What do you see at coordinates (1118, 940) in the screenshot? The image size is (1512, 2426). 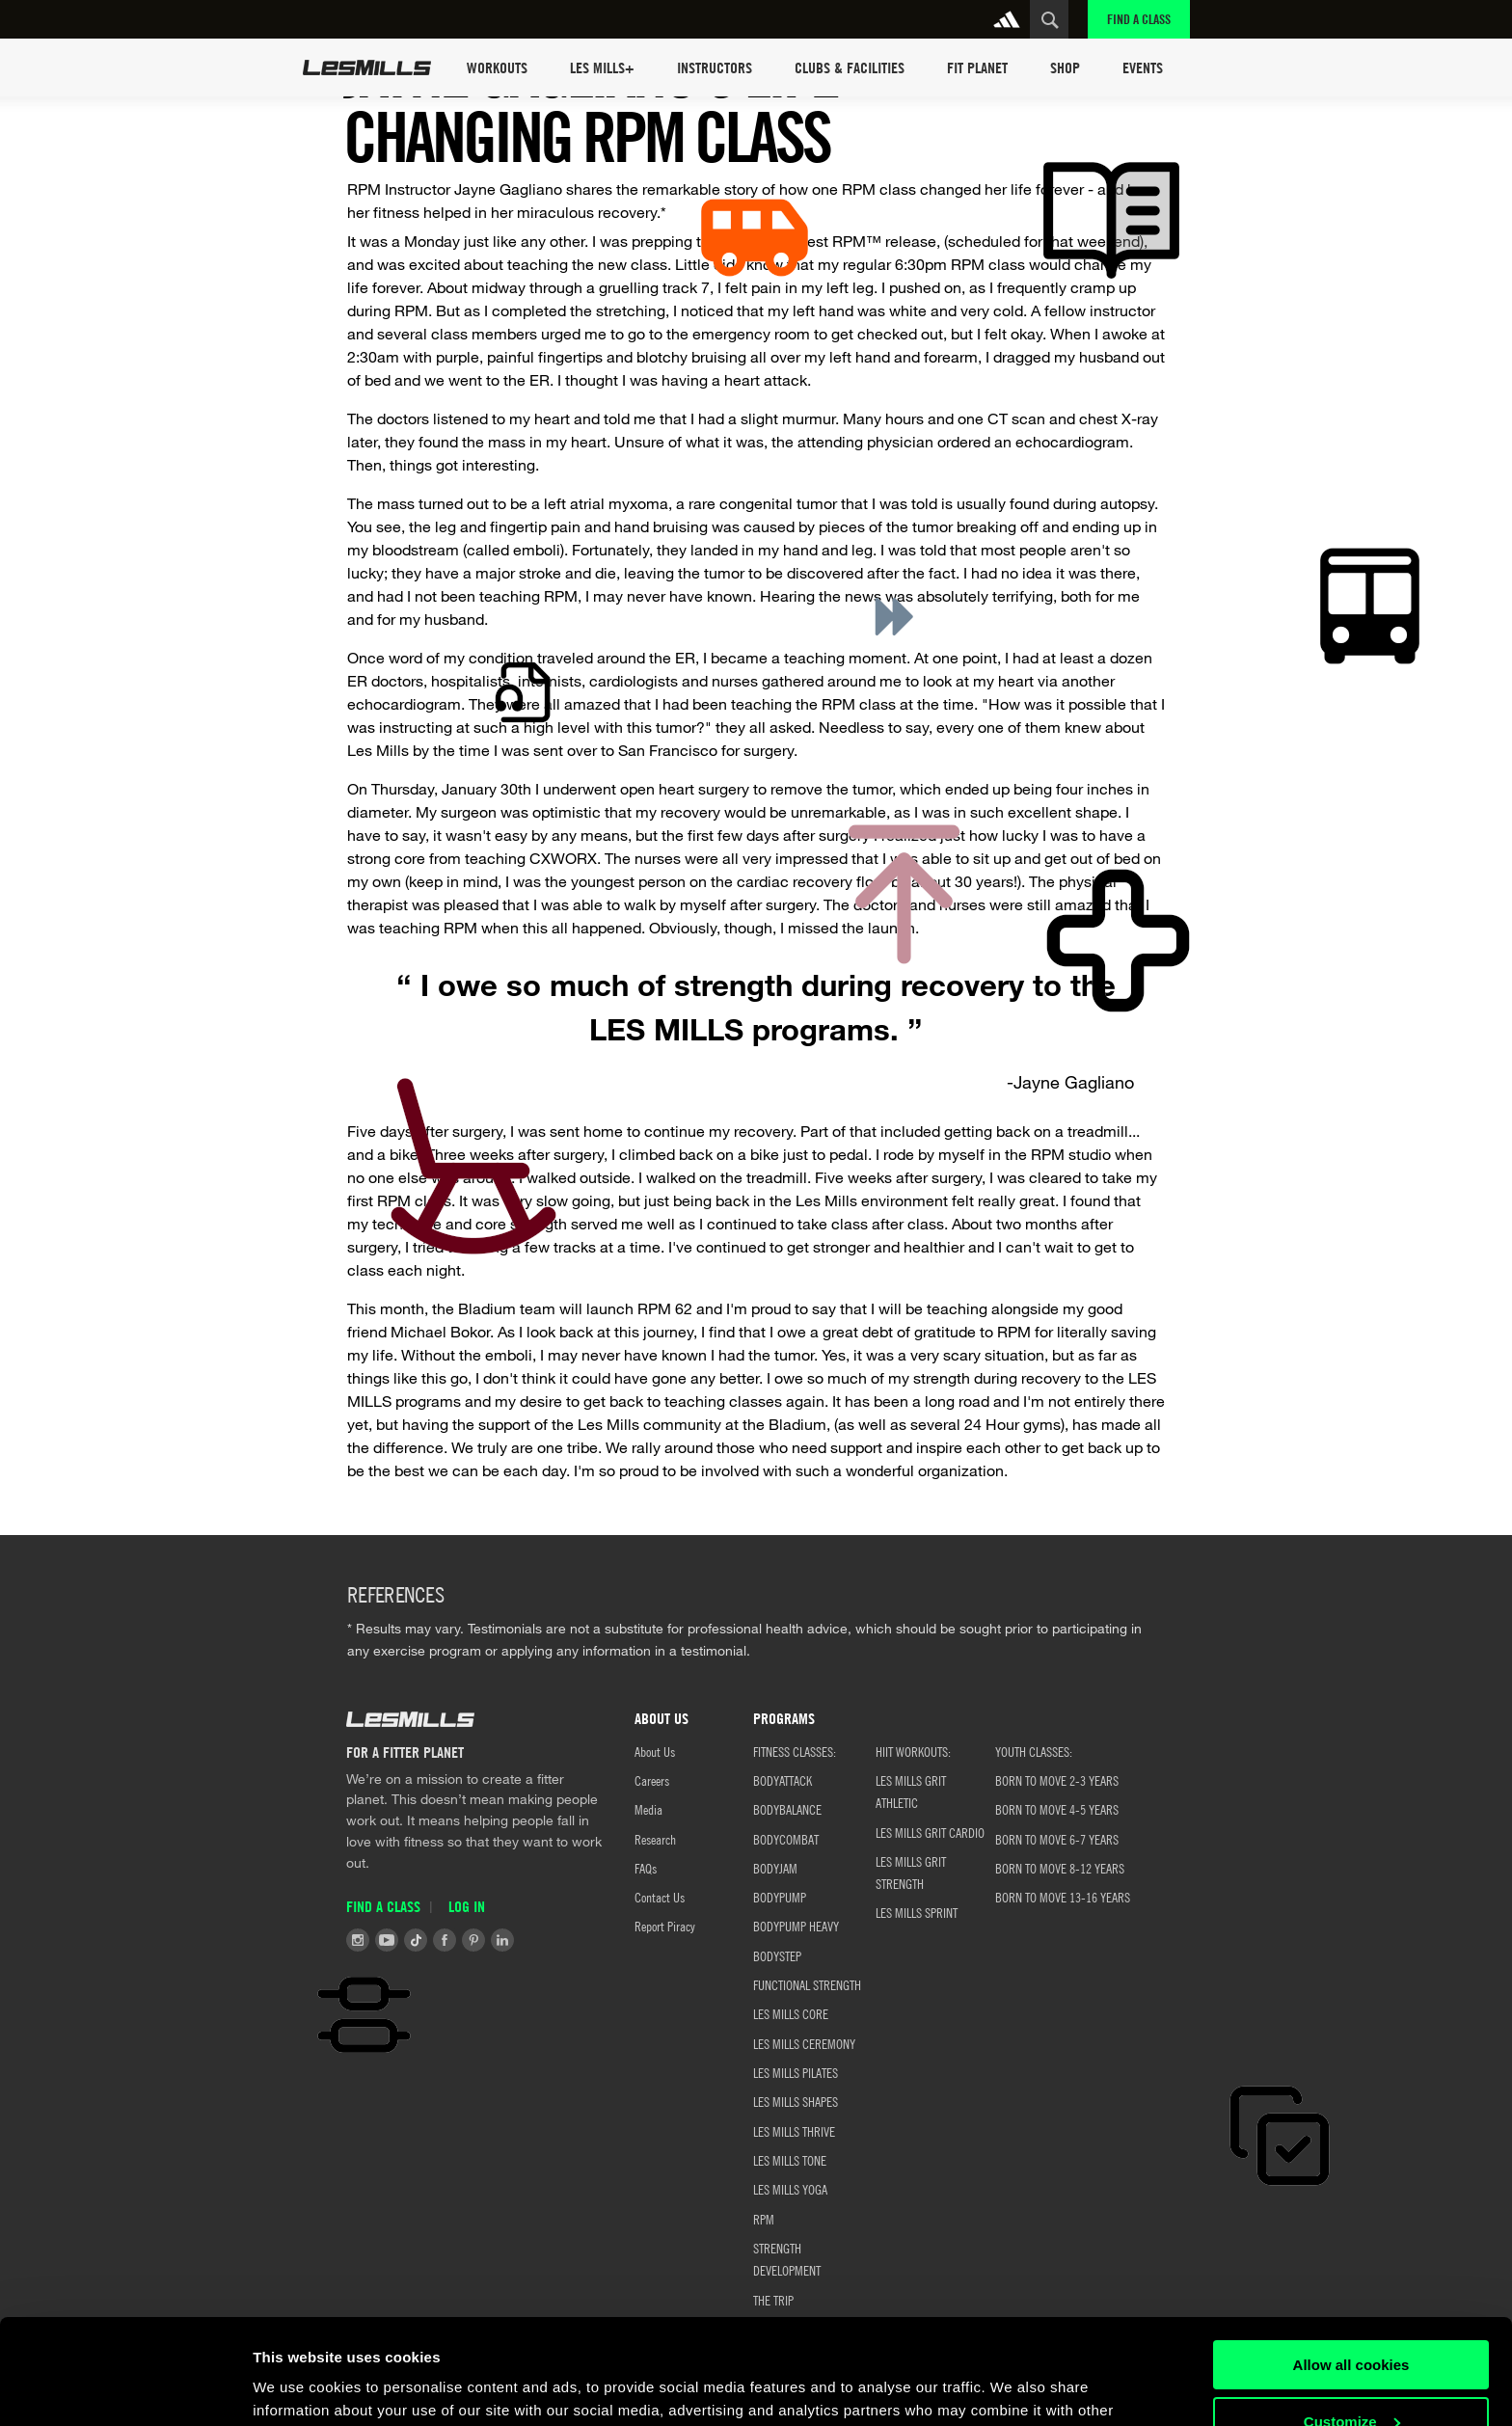 I see `access health or medical features` at bounding box center [1118, 940].